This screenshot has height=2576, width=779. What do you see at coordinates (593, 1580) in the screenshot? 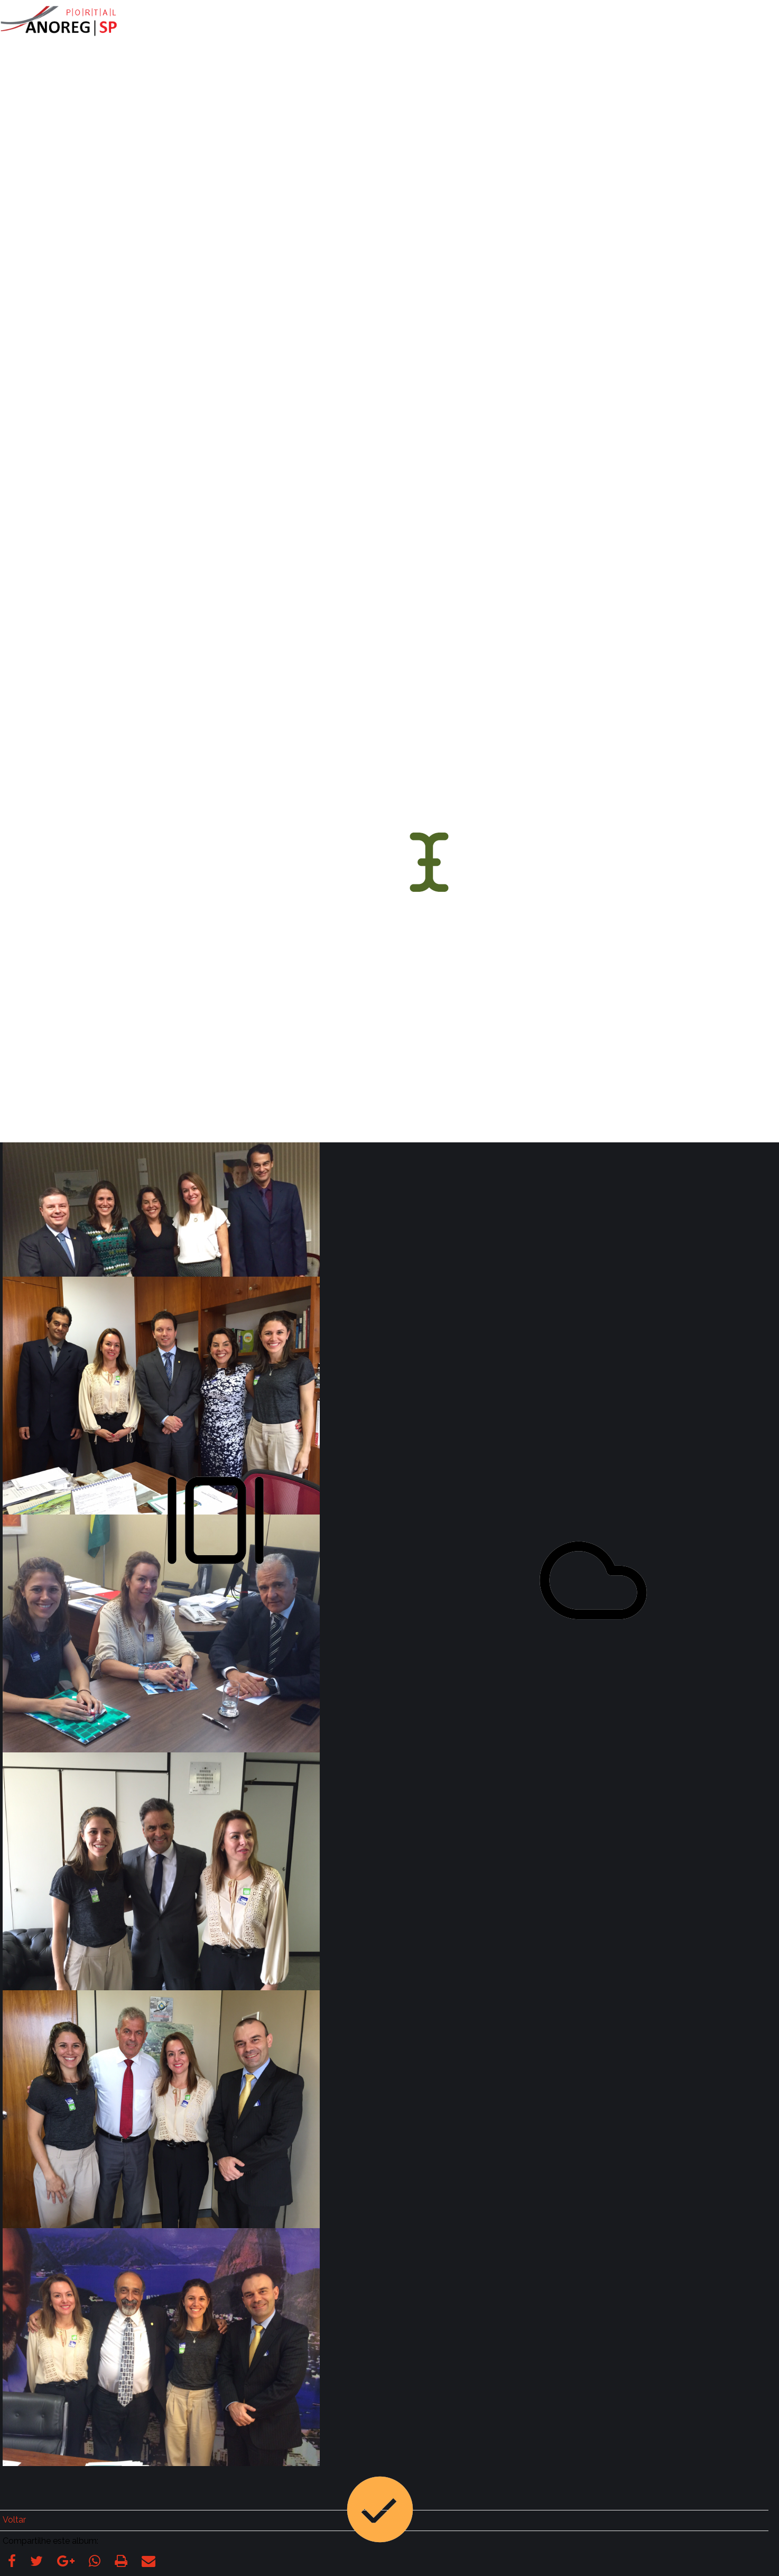
I see `access cloud storage` at bounding box center [593, 1580].